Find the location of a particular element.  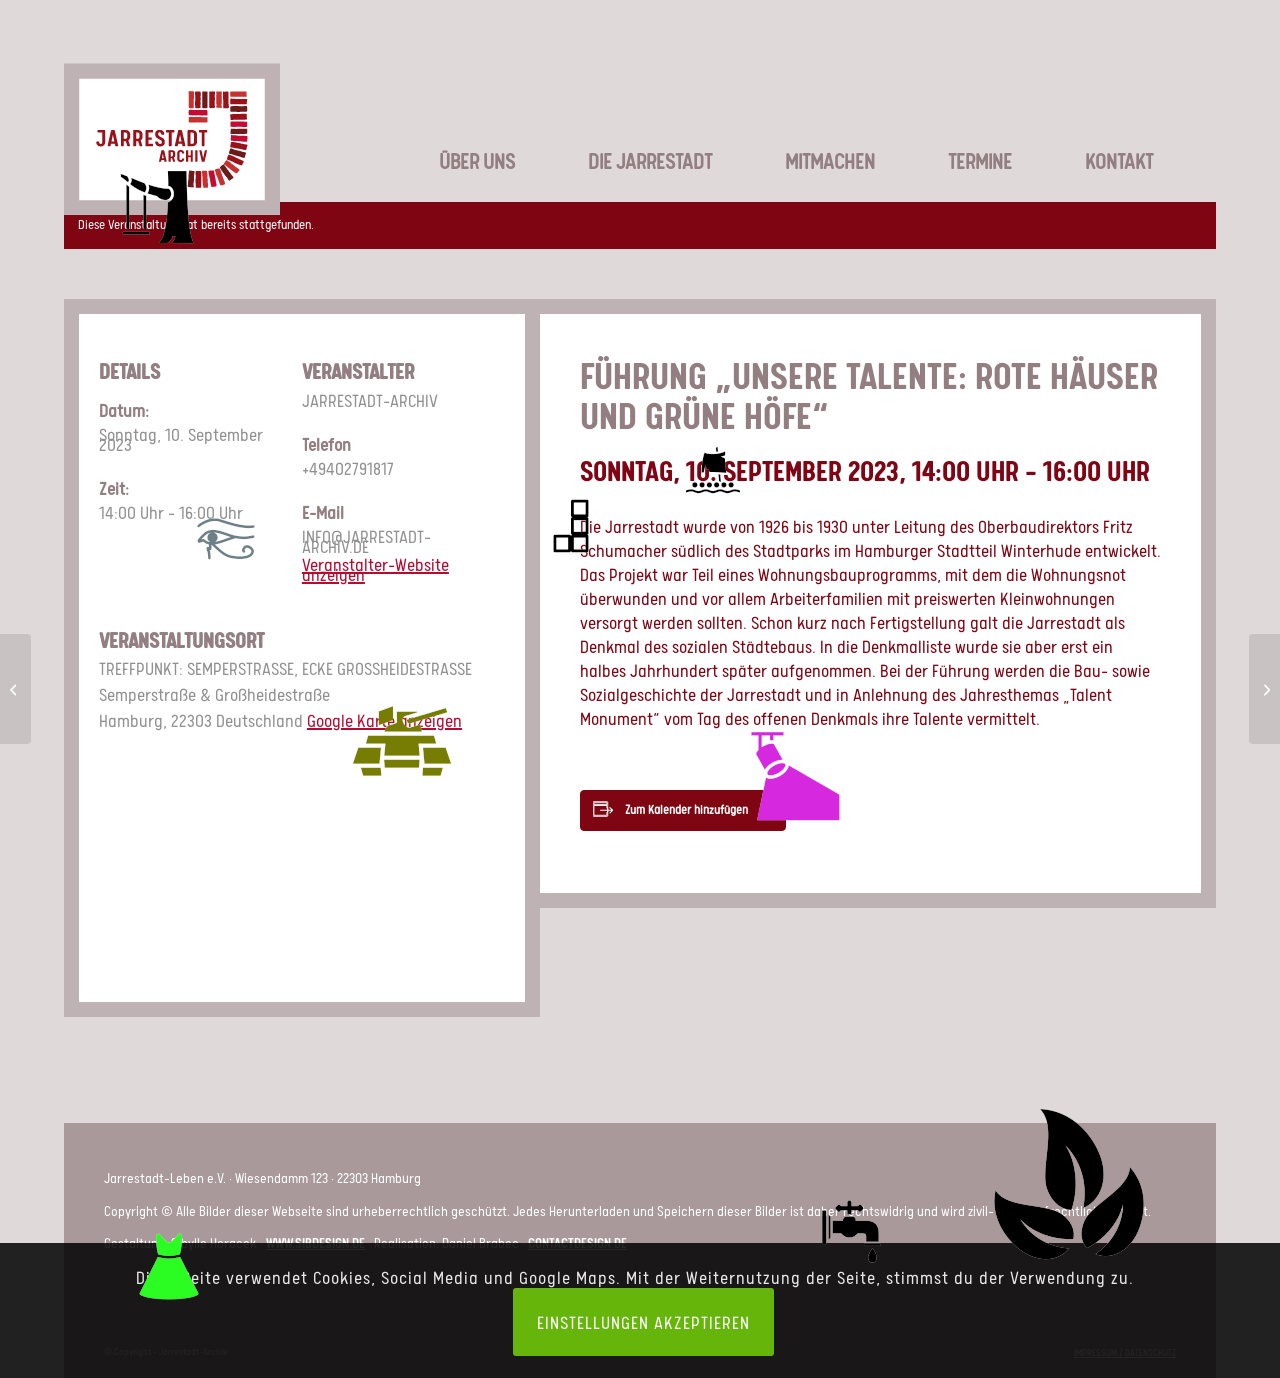

browse dresses or women's clothing is located at coordinates (169, 1265).